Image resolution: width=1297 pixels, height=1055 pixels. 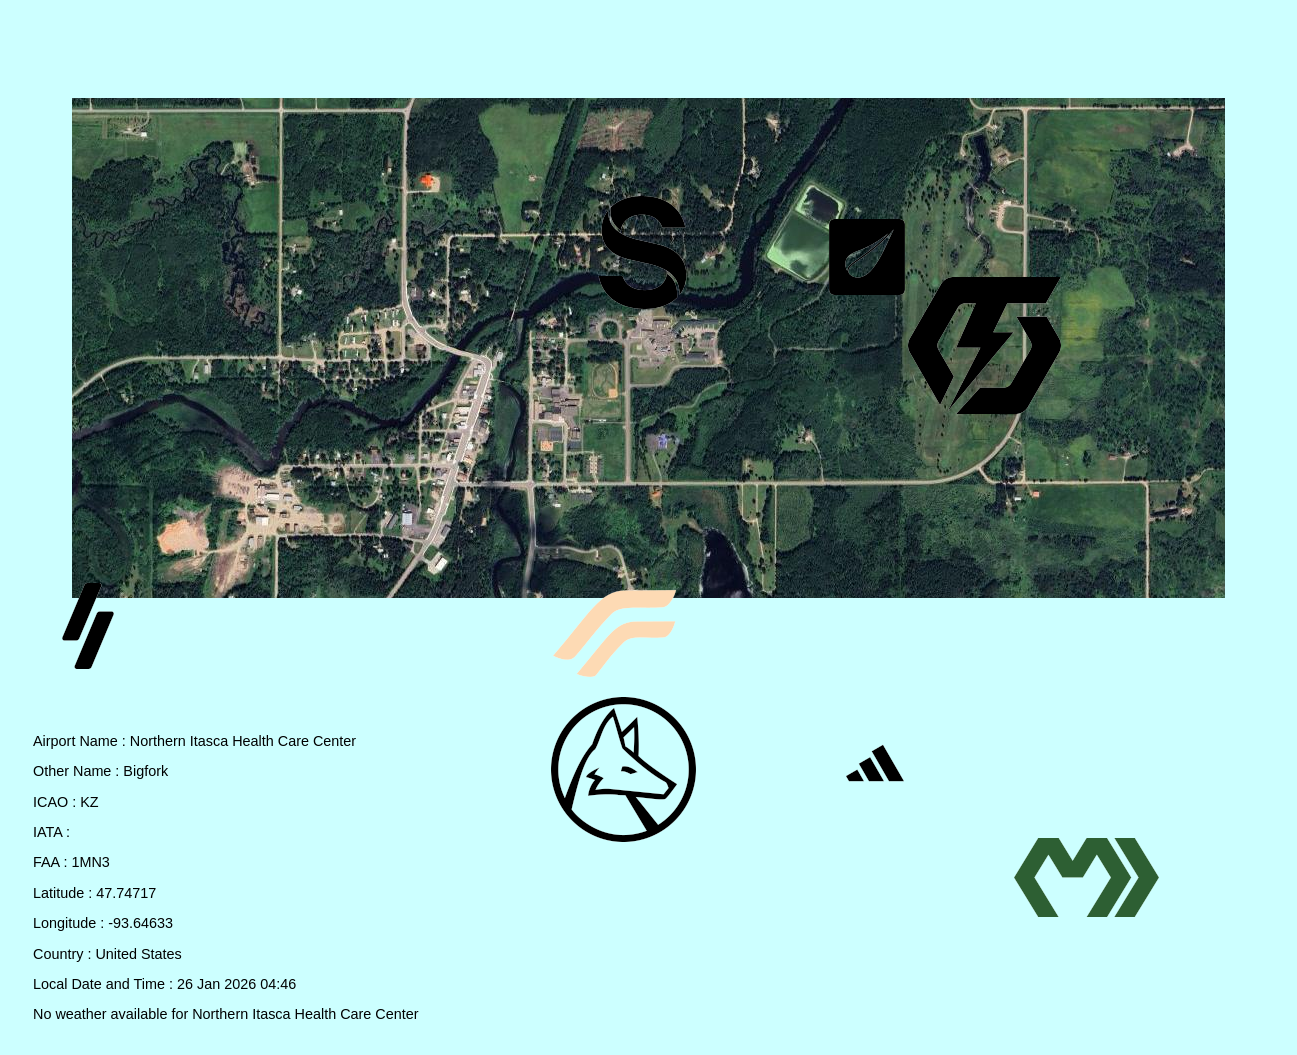 What do you see at coordinates (642, 252) in the screenshot?
I see `navigate to Sanity CMS integration` at bounding box center [642, 252].